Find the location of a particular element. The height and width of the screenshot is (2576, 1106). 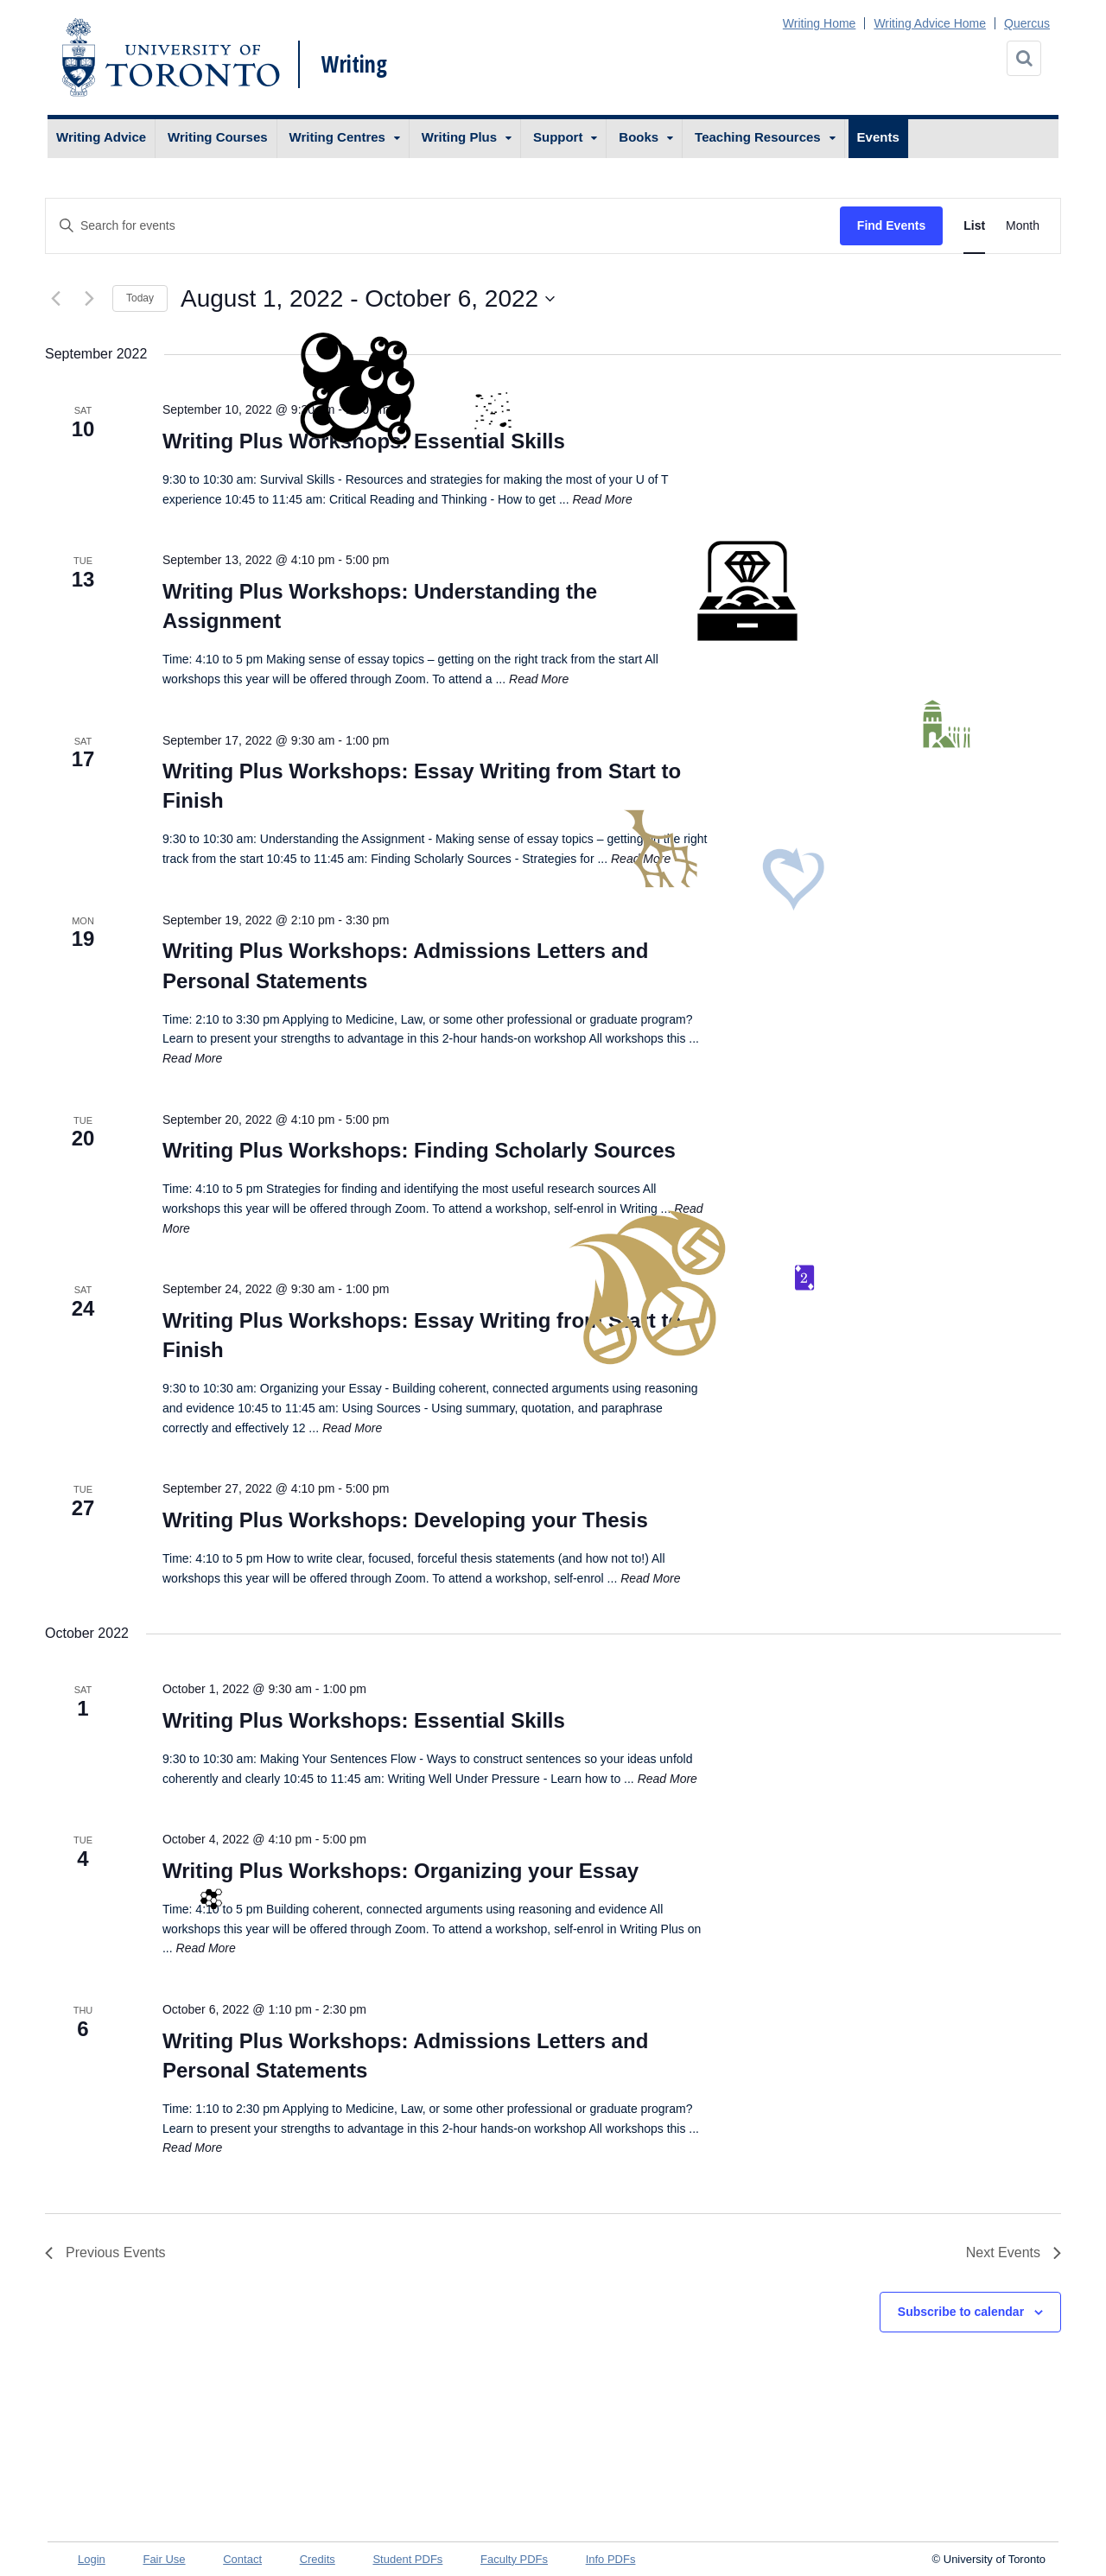

indicates lightning or electrical damage effect is located at coordinates (658, 849).